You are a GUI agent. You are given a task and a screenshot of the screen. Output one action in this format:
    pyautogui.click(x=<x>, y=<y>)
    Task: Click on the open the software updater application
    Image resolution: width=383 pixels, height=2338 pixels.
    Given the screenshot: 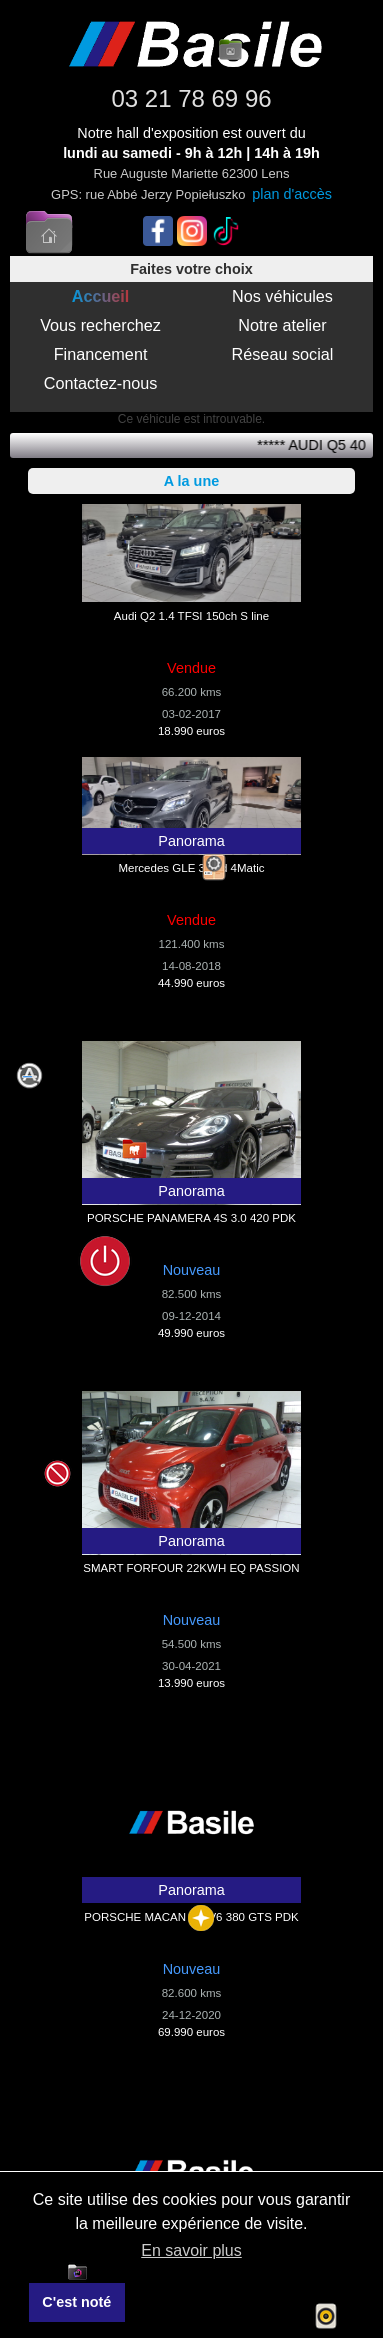 What is the action you would take?
    pyautogui.click(x=29, y=1075)
    